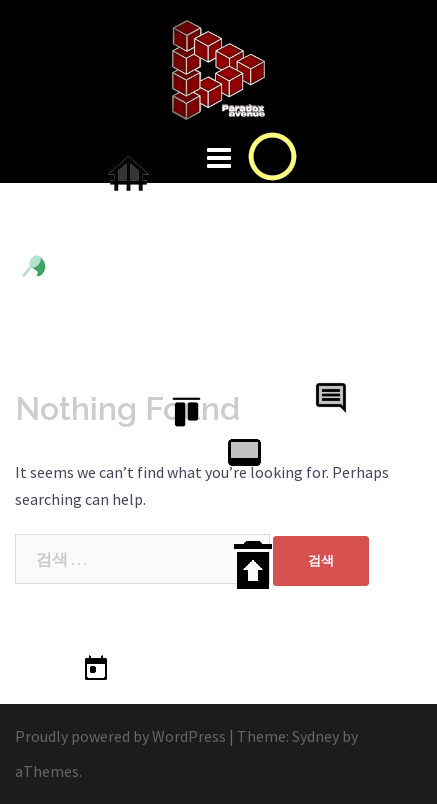 The image size is (437, 804). I want to click on view today's date or events, so click(96, 669).